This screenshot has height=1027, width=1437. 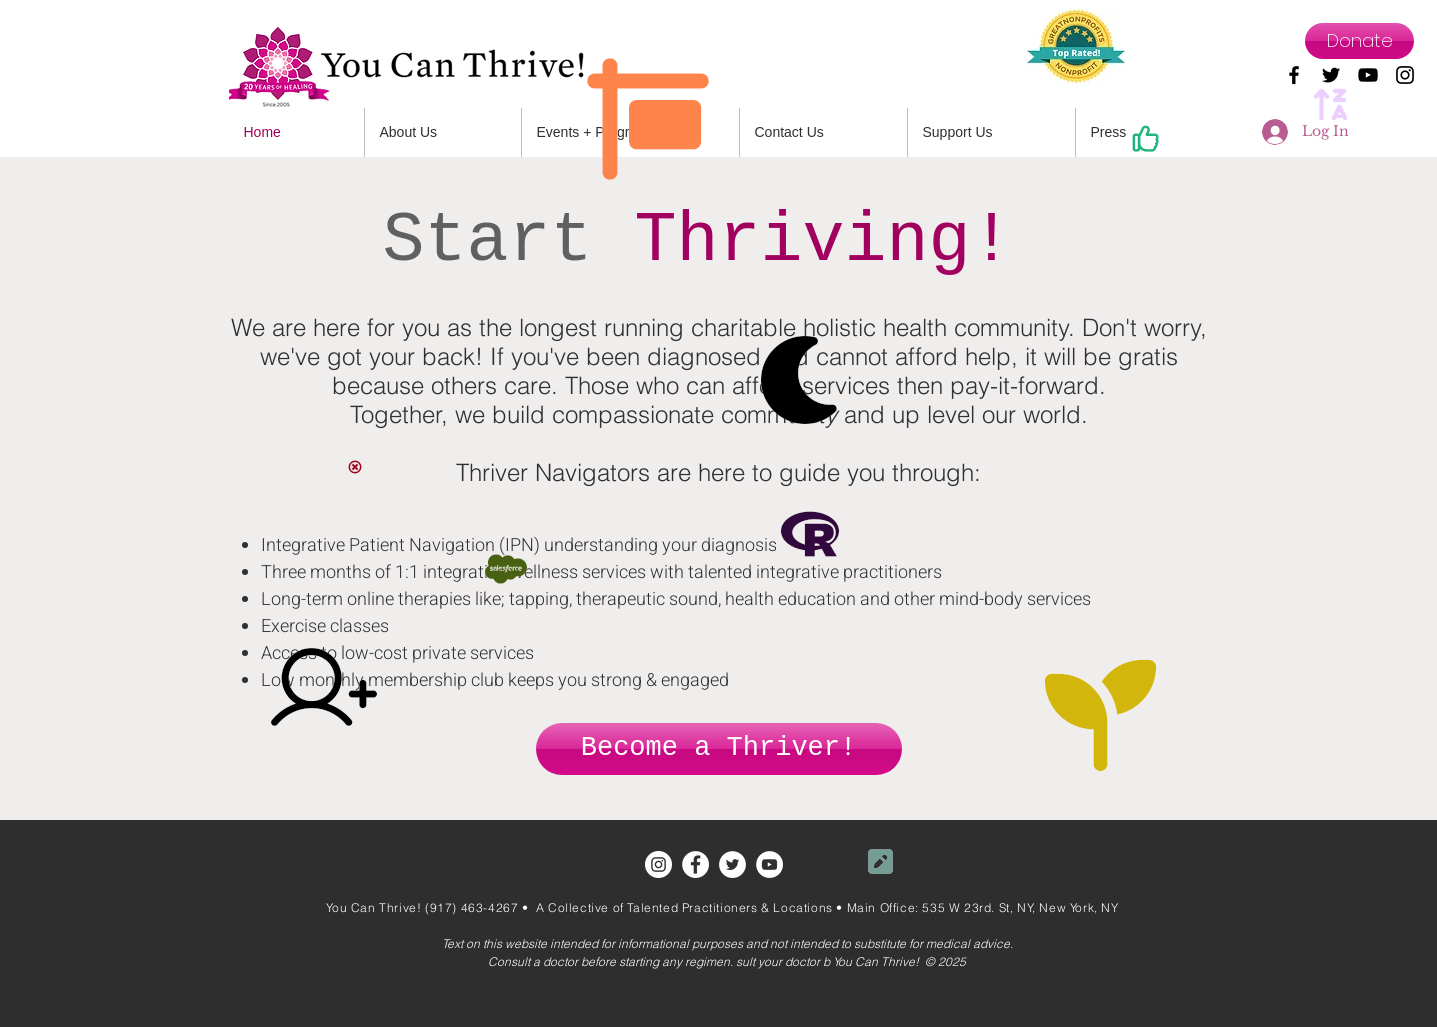 What do you see at coordinates (810, 534) in the screenshot?
I see `R programming language logo` at bounding box center [810, 534].